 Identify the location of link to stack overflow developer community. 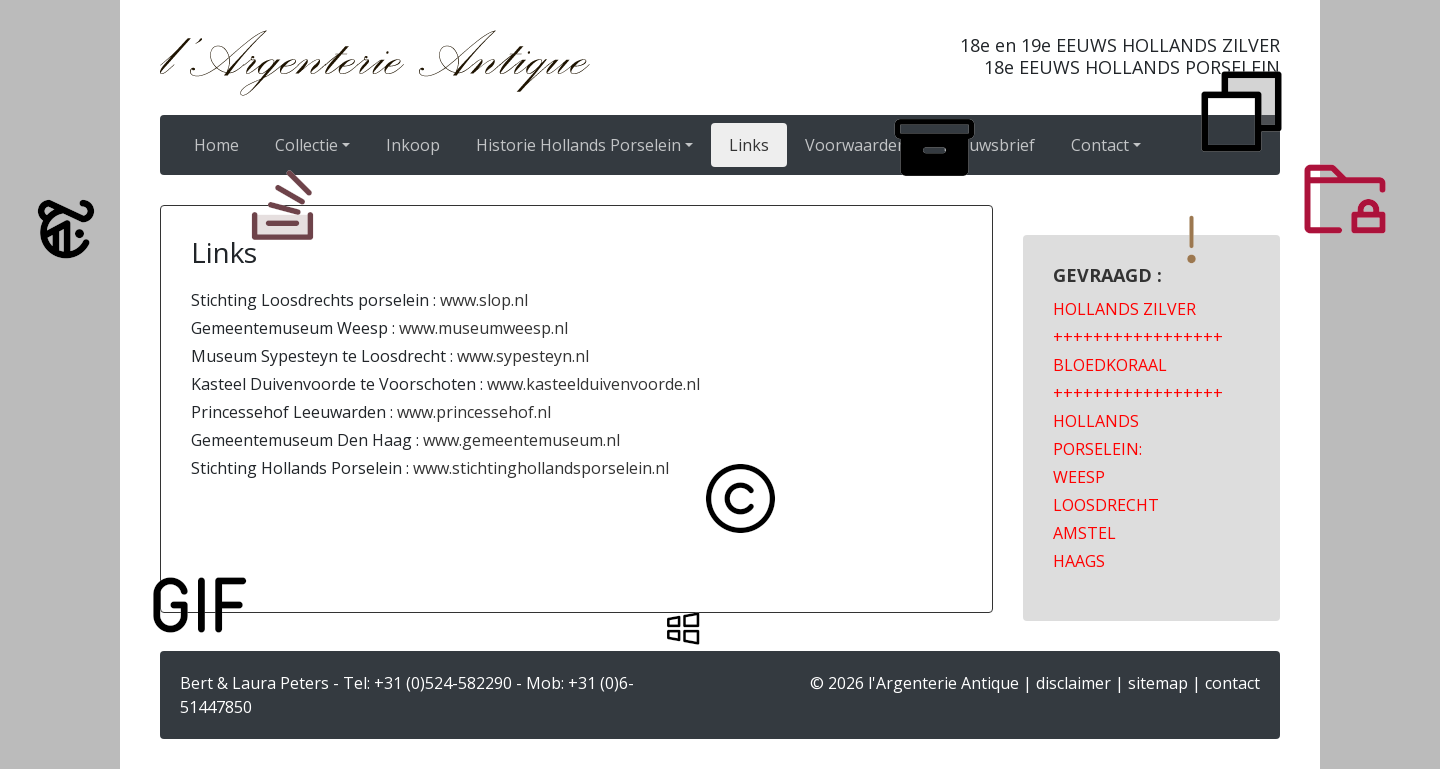
(282, 206).